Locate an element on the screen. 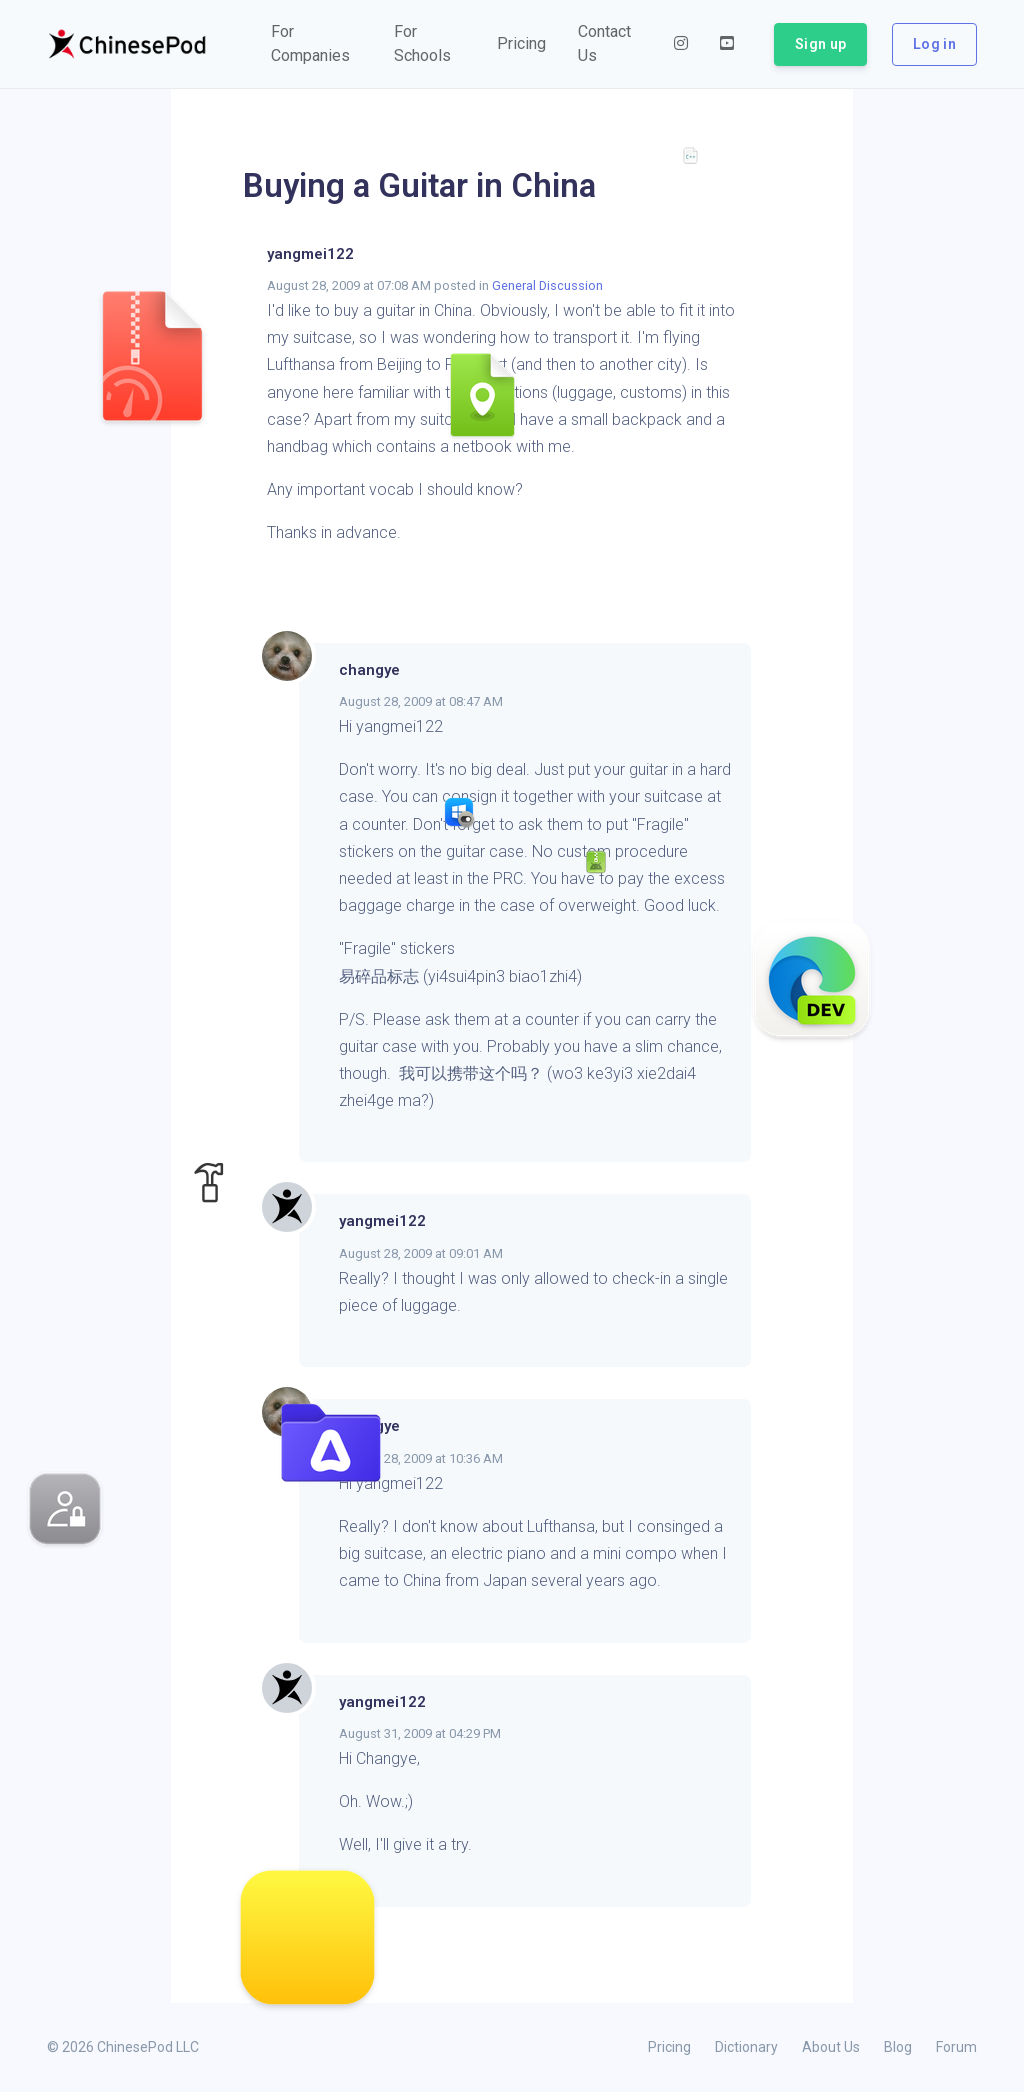  manage network information service (NIS) user settings is located at coordinates (65, 1510).